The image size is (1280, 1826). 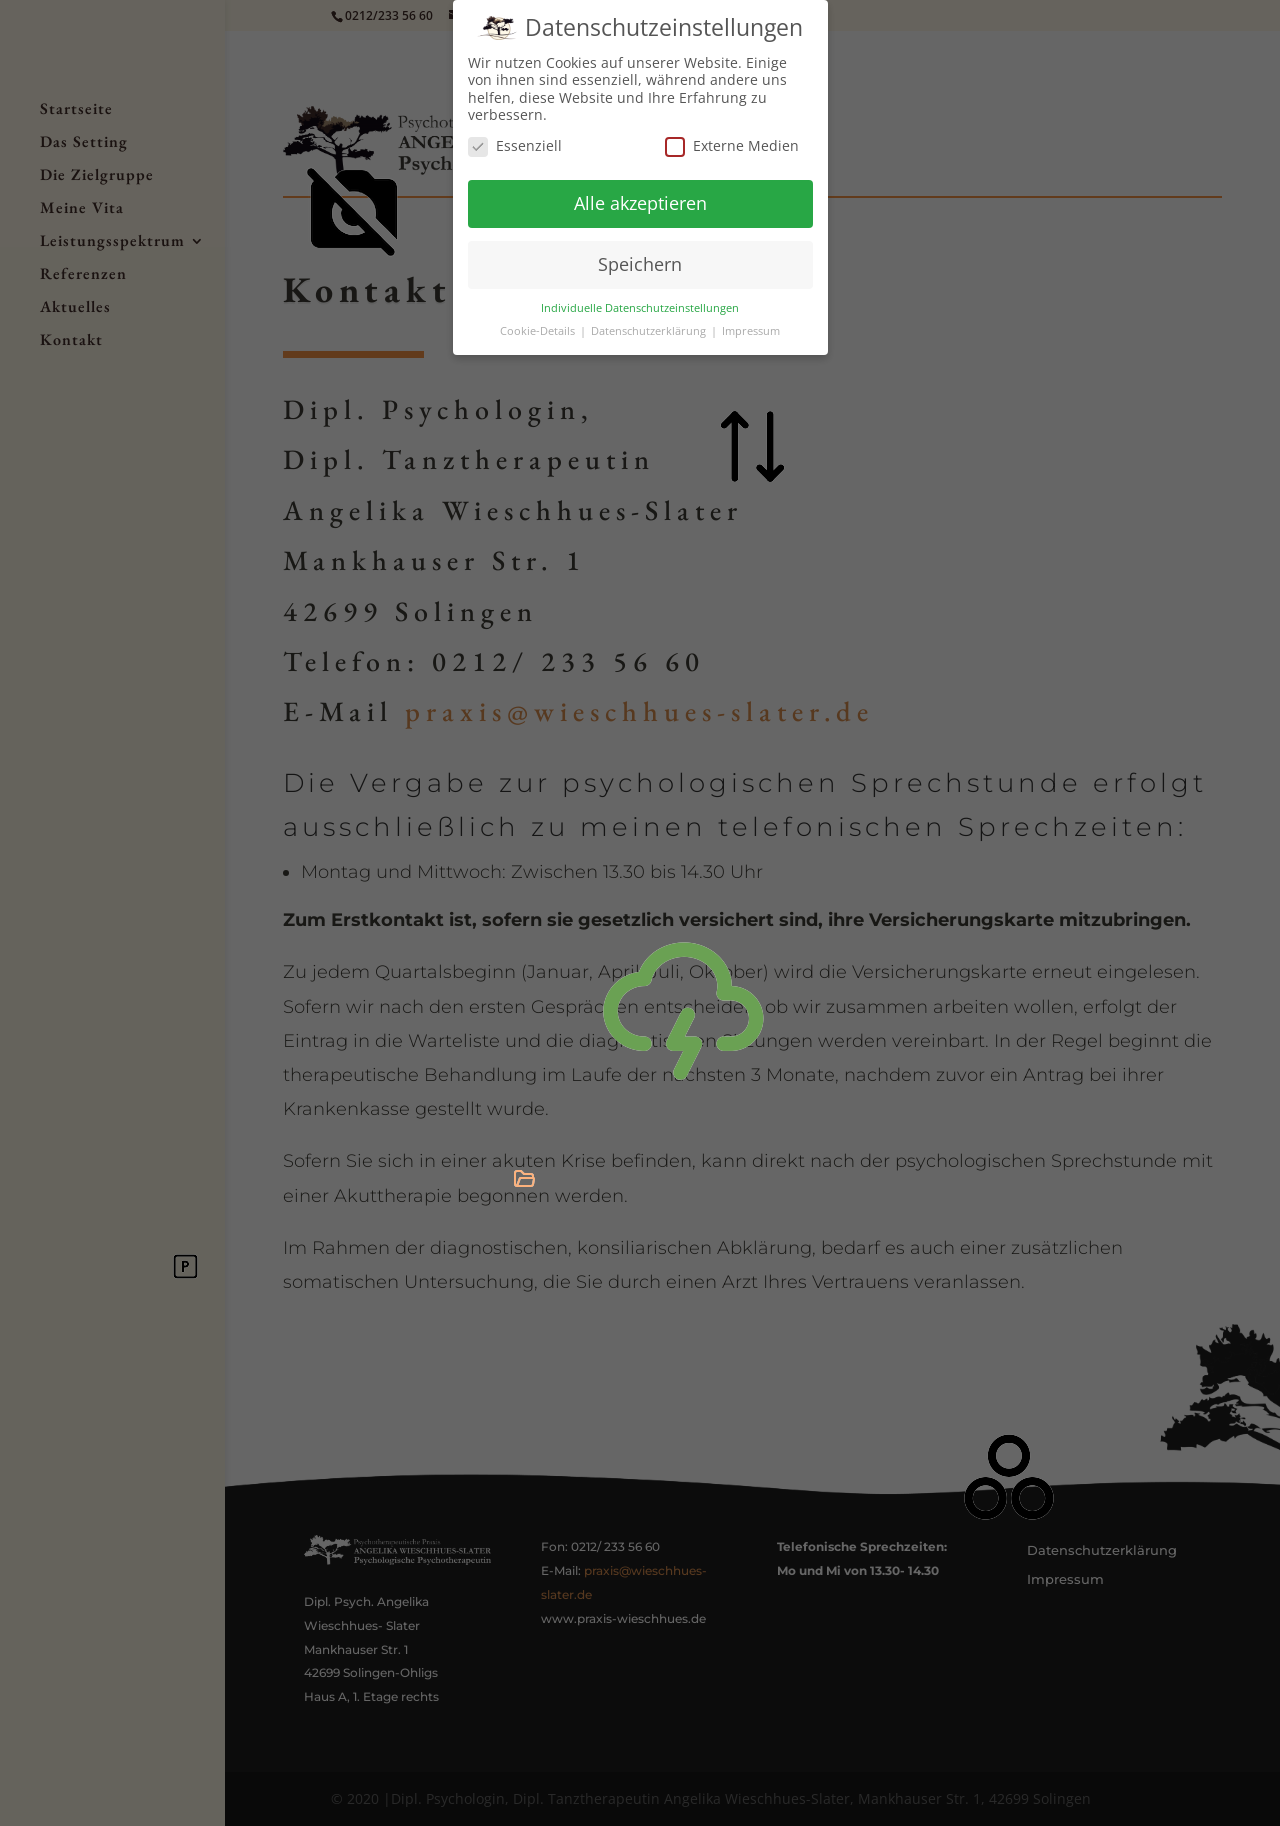 What do you see at coordinates (752, 446) in the screenshot?
I see `sort items in ascending or descending order` at bounding box center [752, 446].